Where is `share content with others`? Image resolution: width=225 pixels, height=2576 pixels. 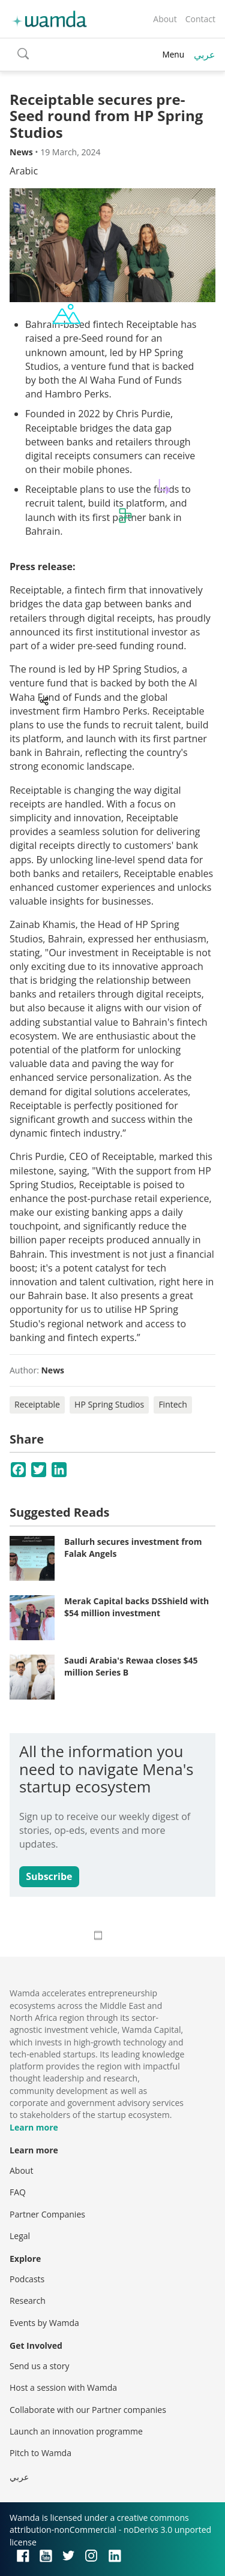 share content with others is located at coordinates (44, 701).